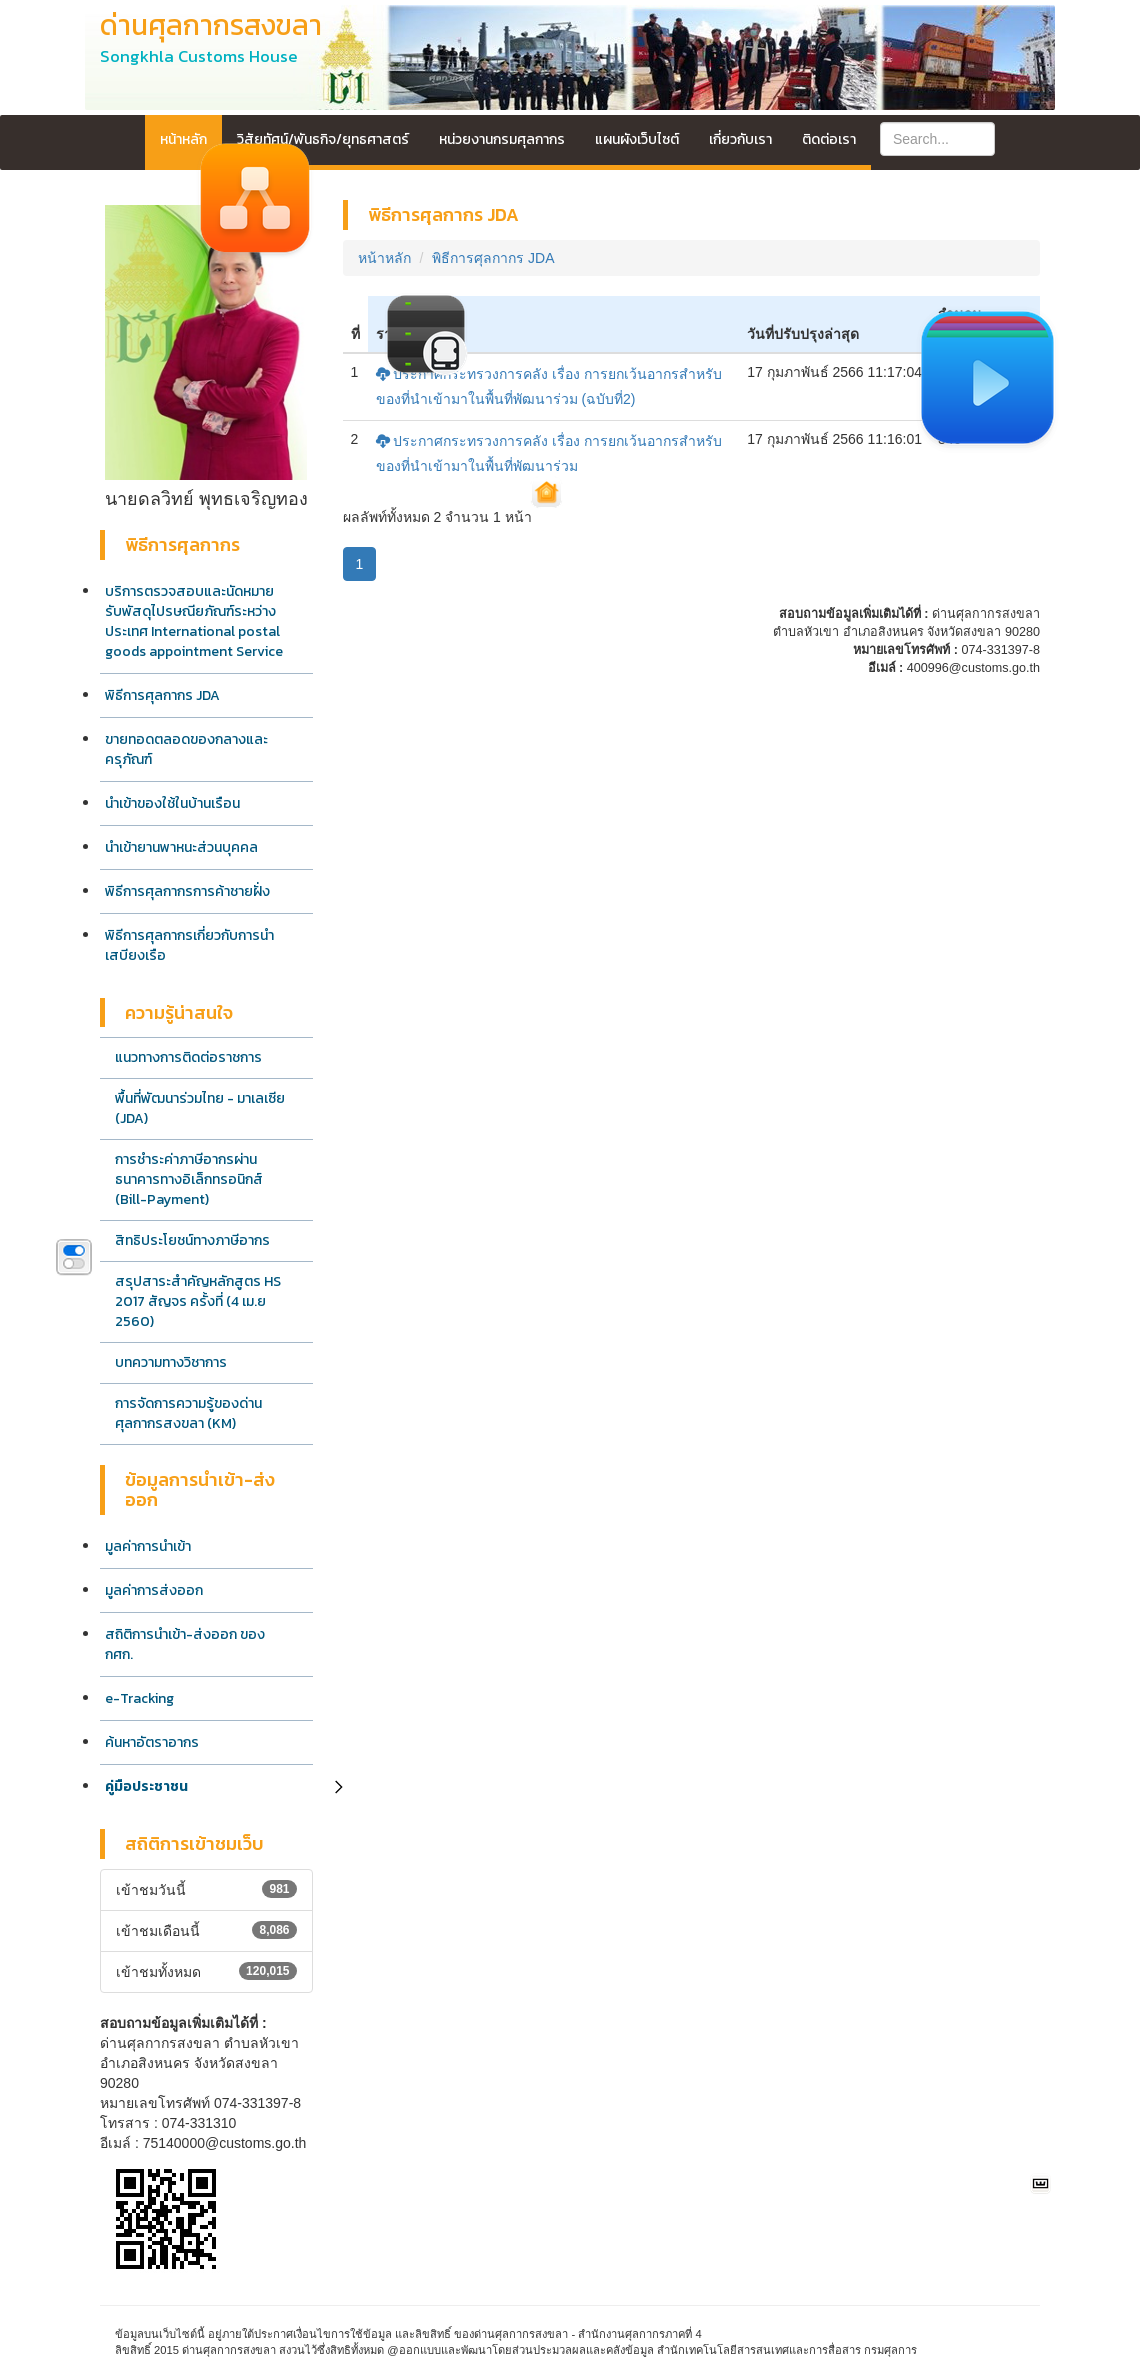 The image size is (1140, 2368). I want to click on configure iscsi storage server settings, so click(426, 334).